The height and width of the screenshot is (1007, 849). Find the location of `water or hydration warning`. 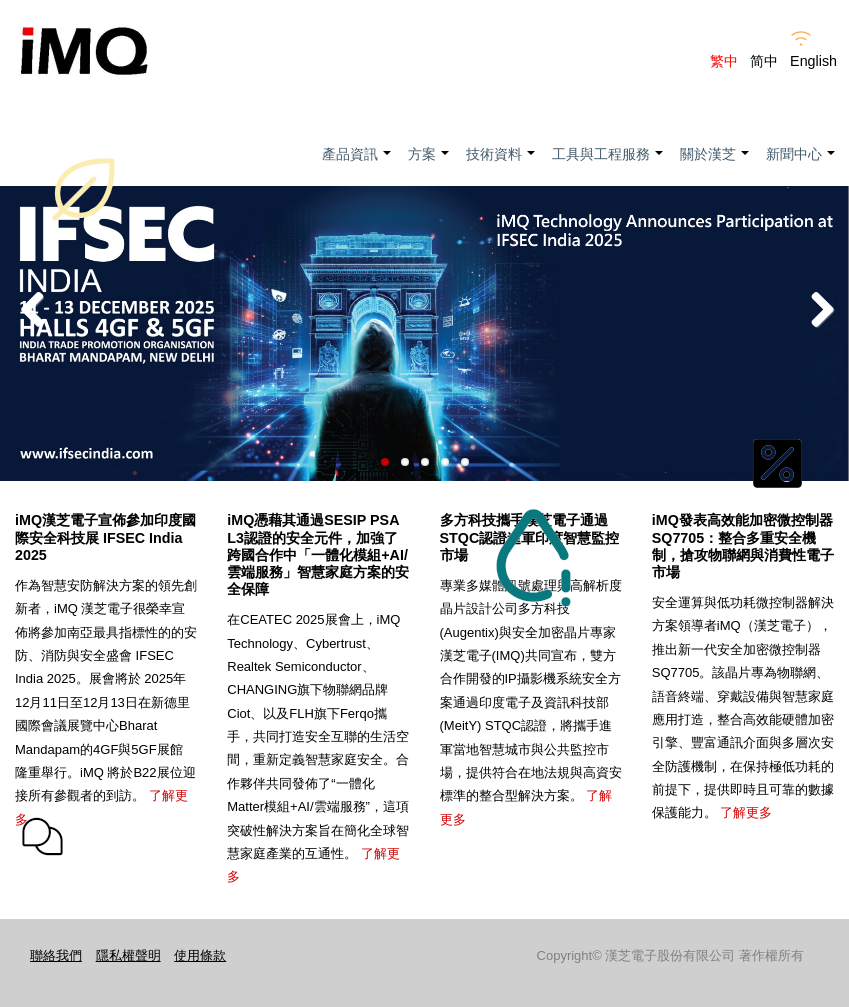

water or hydration warning is located at coordinates (533, 555).